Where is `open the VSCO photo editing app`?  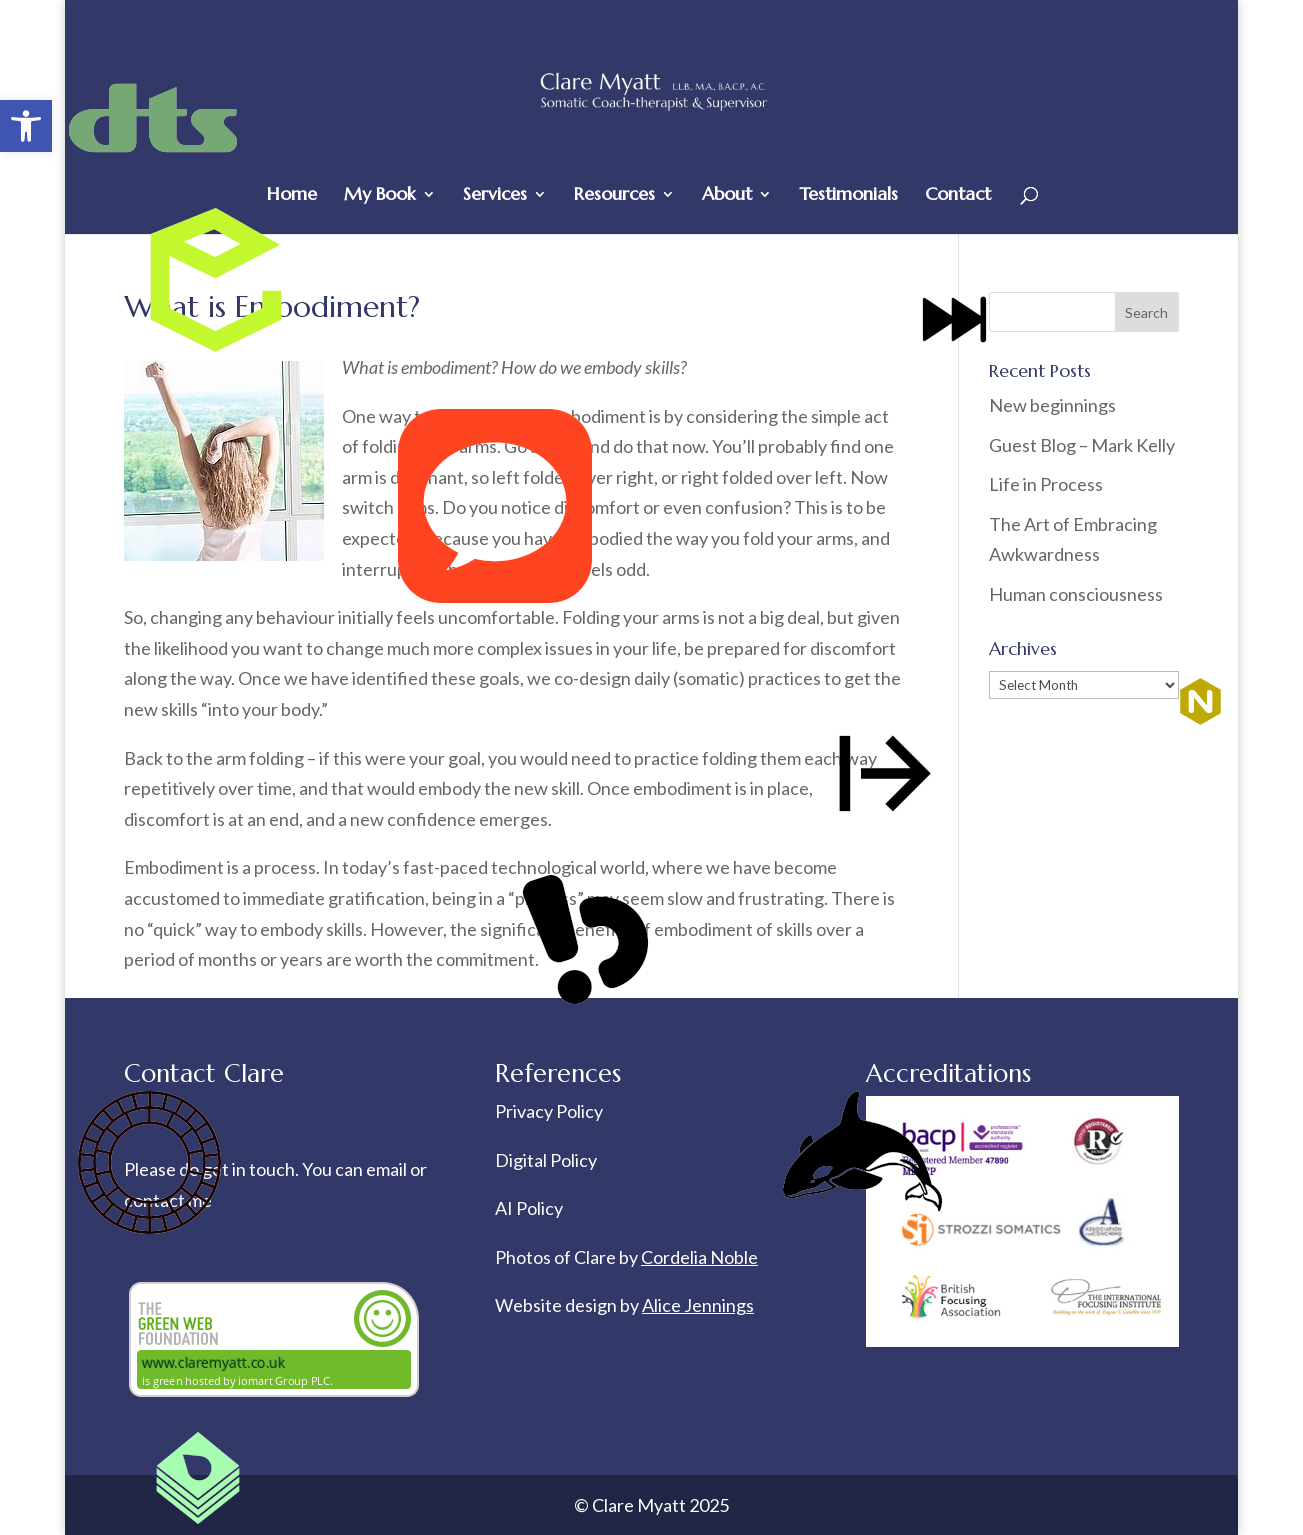
open the VSCO photo editing app is located at coordinates (149, 1162).